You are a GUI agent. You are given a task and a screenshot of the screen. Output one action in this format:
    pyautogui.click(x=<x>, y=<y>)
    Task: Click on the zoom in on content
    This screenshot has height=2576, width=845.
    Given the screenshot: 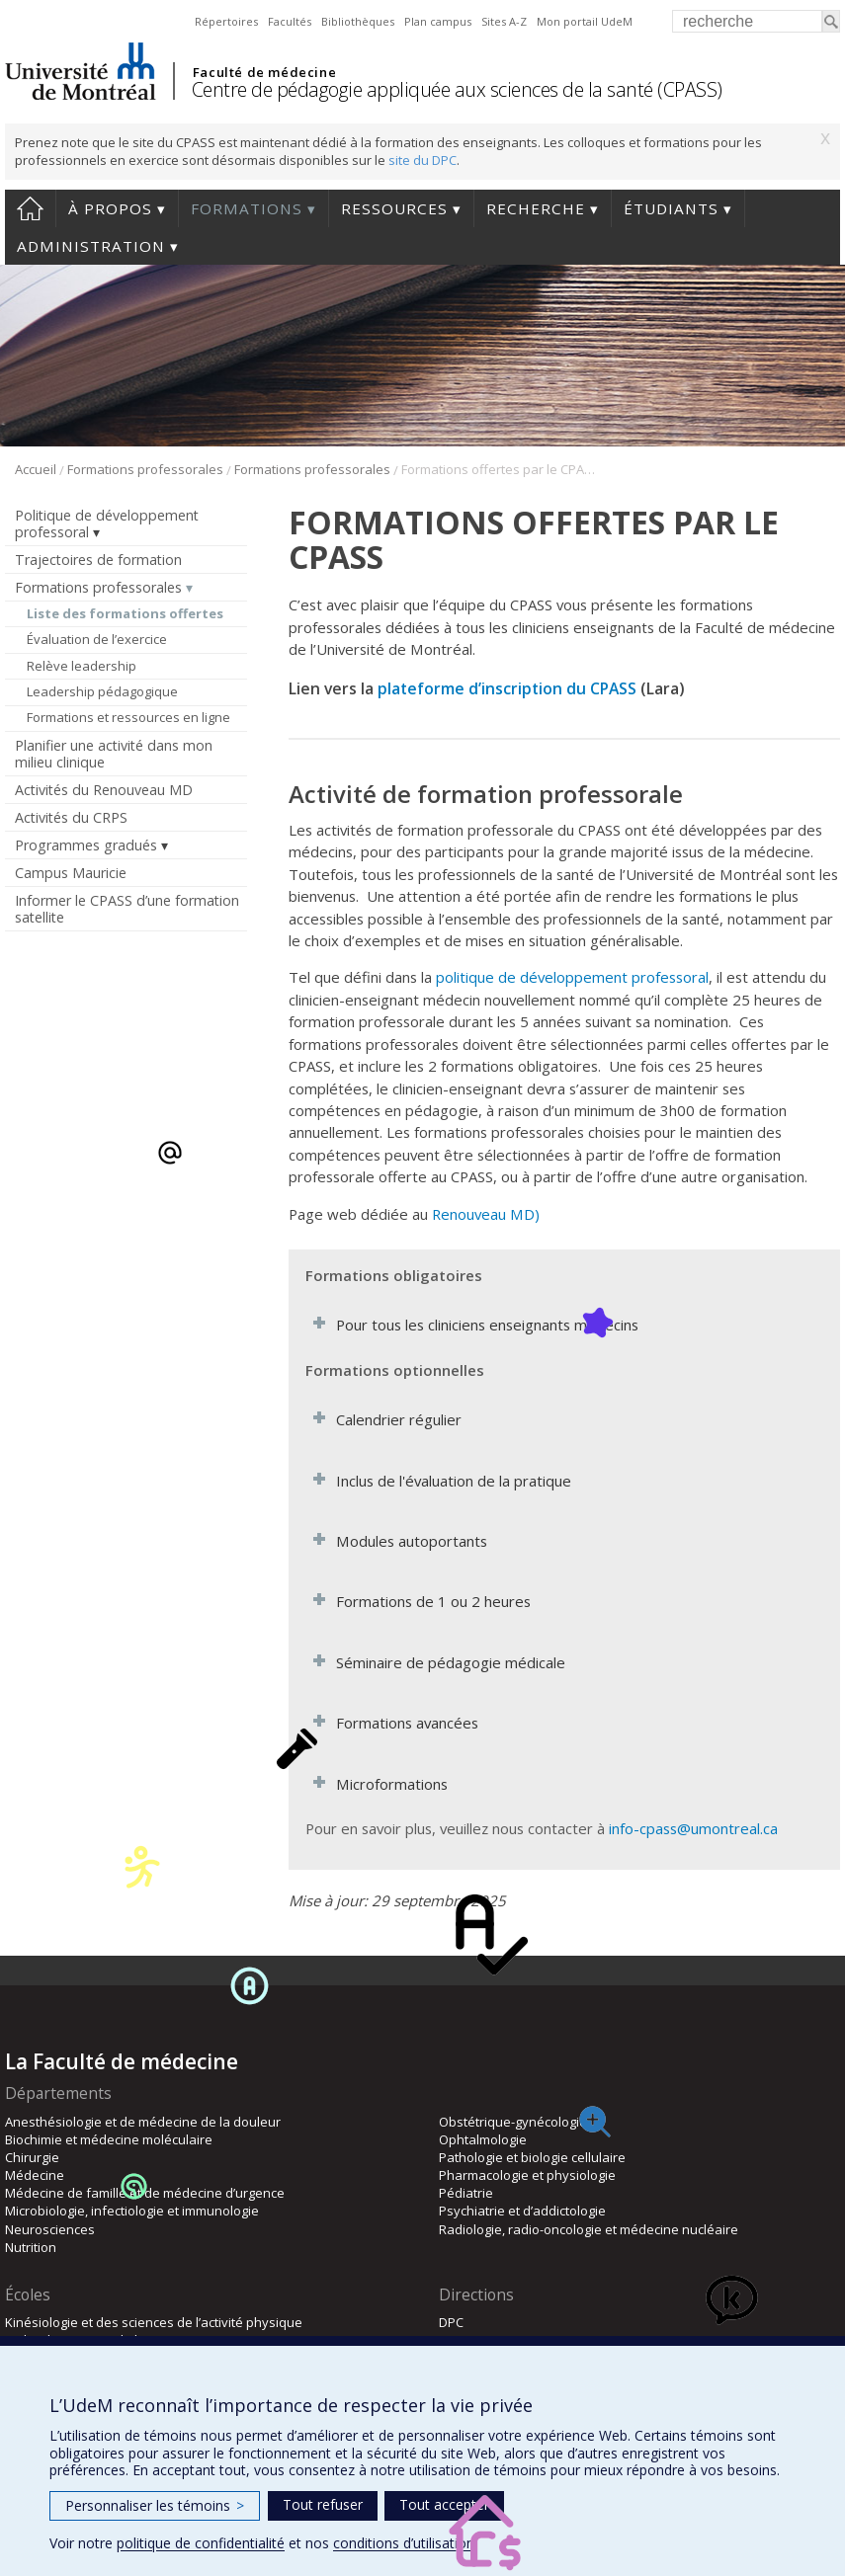 What is the action you would take?
    pyautogui.click(x=595, y=2122)
    